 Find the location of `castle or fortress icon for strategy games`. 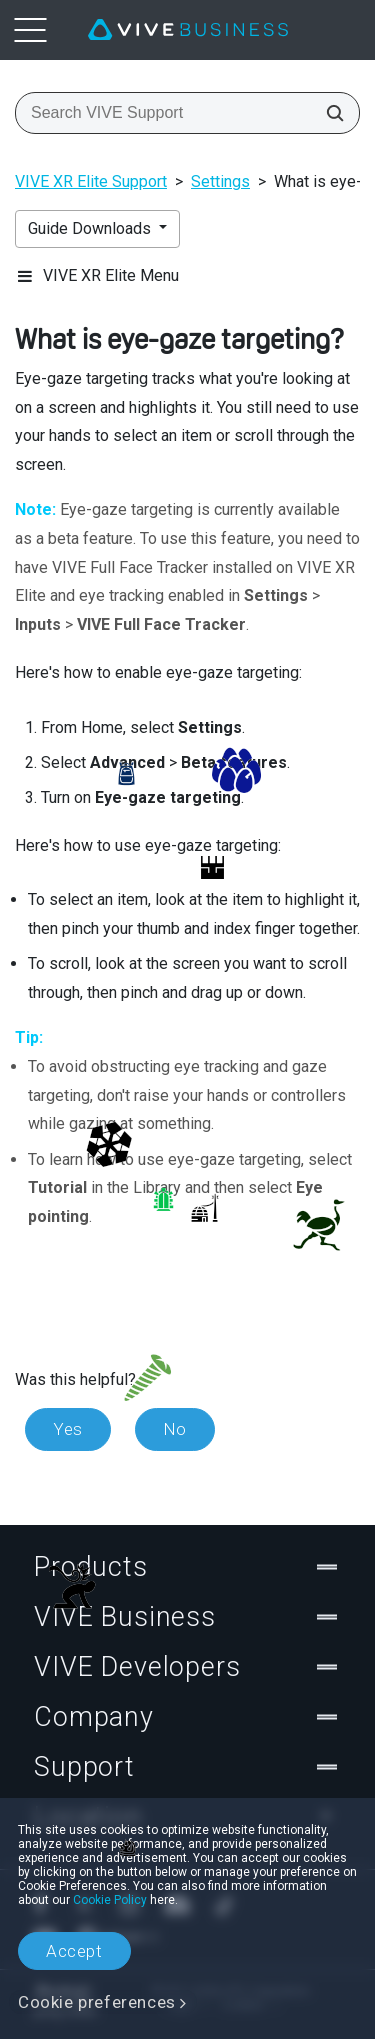

castle or fortress icon for strategy games is located at coordinates (212, 867).